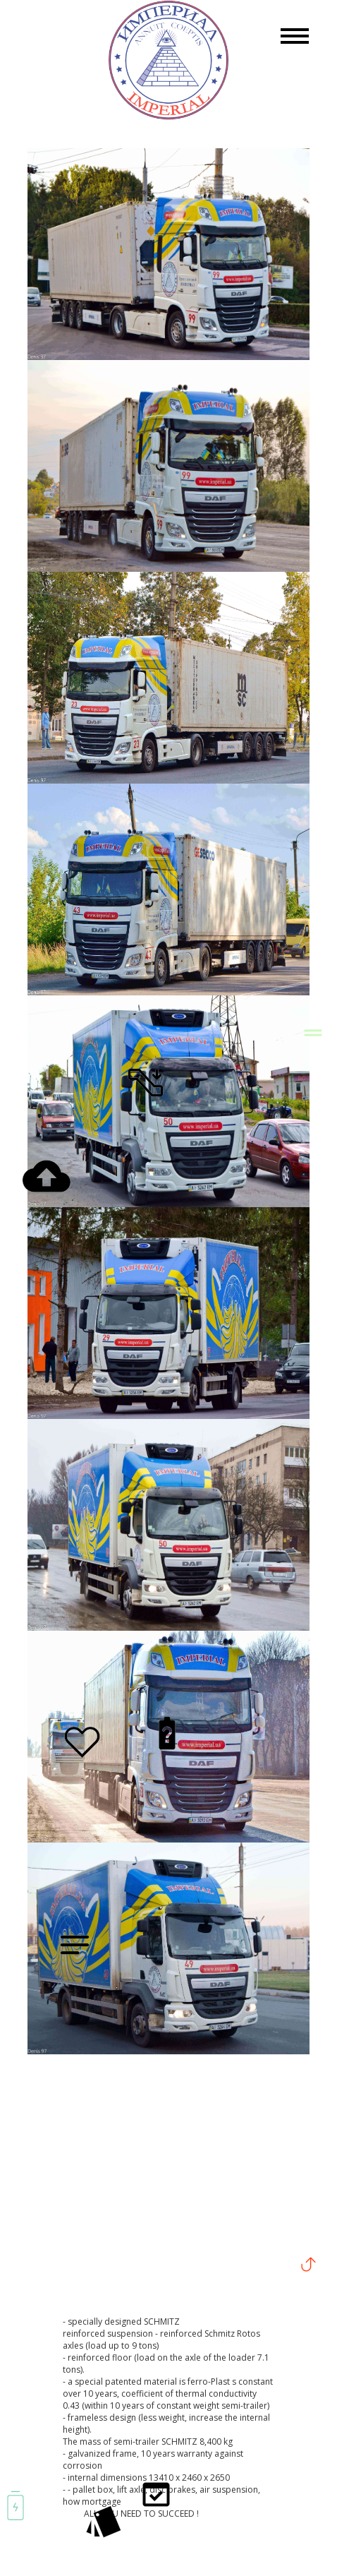 The height and width of the screenshot is (2576, 337). What do you see at coordinates (16, 2506) in the screenshot?
I see `indicates device is currently charging` at bounding box center [16, 2506].